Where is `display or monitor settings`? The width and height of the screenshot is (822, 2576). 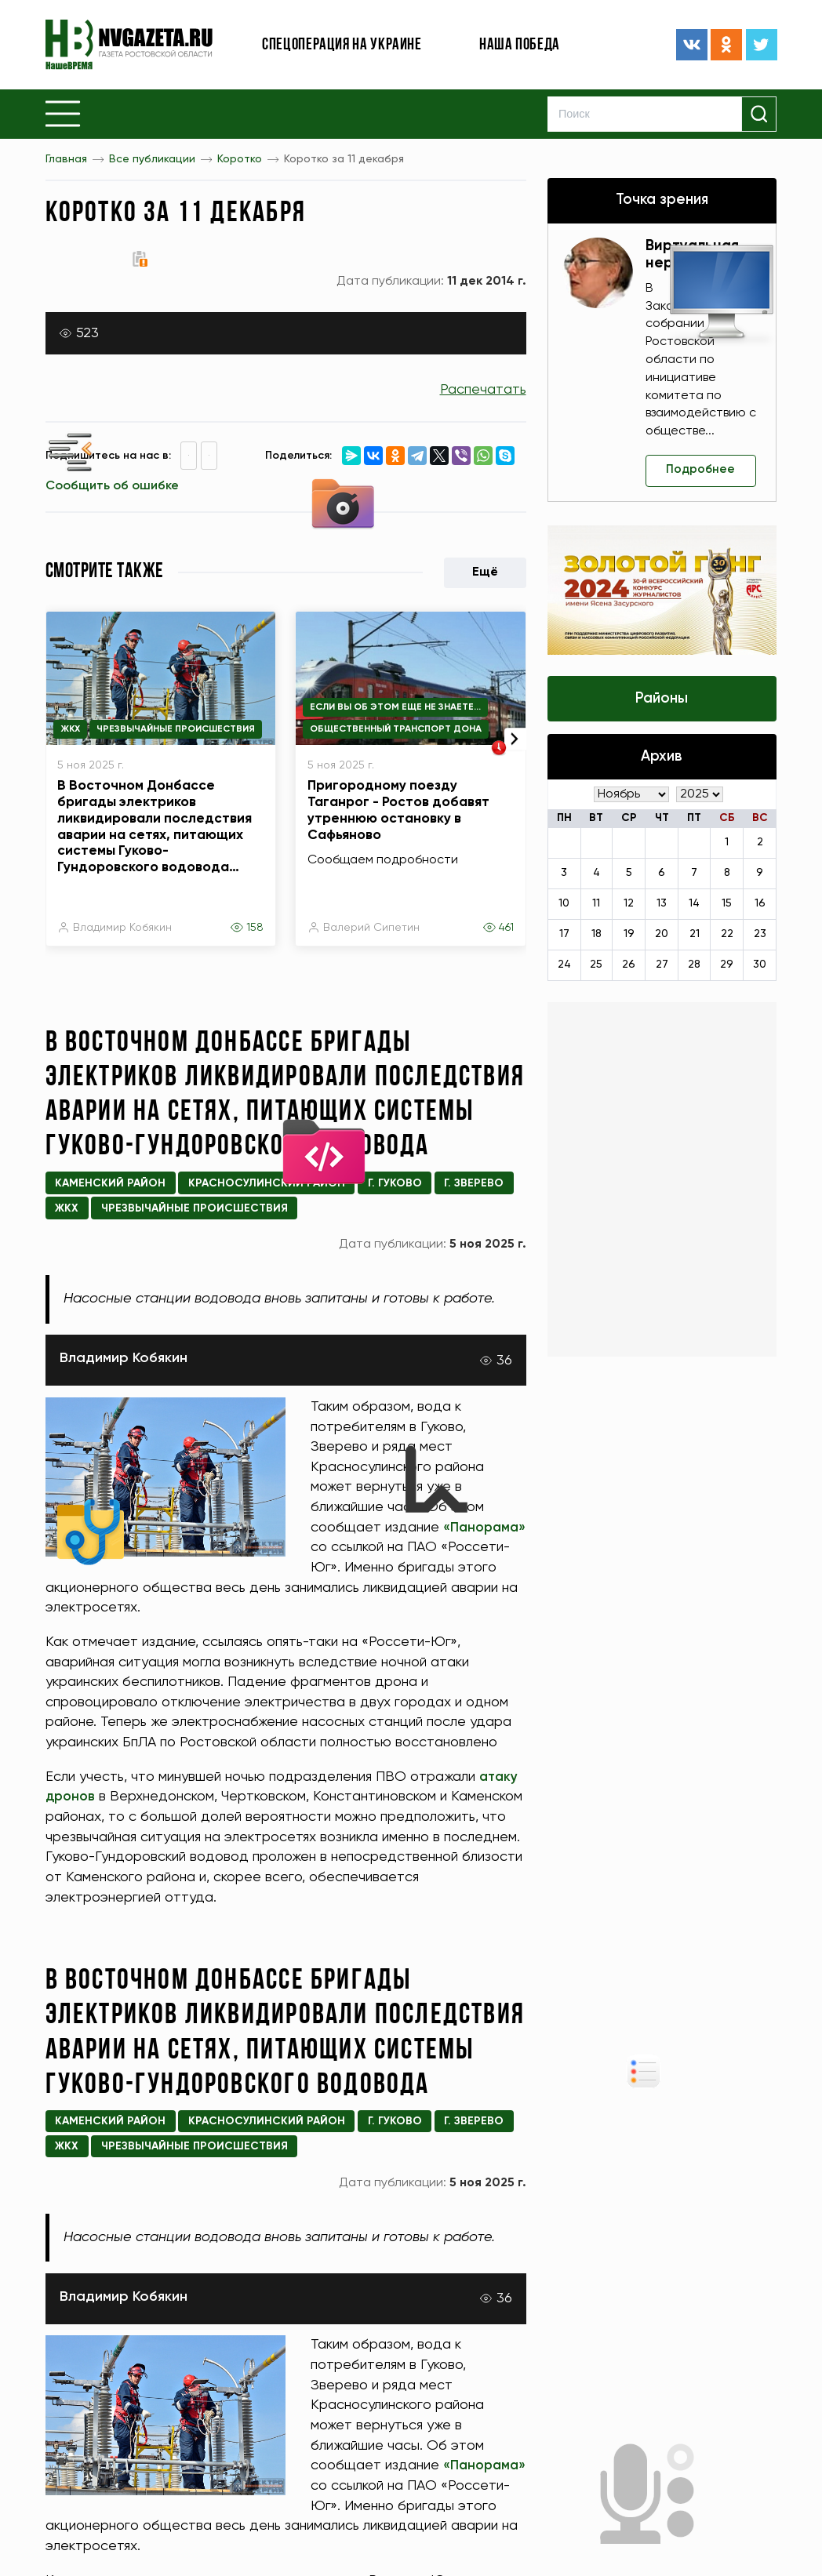
display or monitor settings is located at coordinates (722, 290).